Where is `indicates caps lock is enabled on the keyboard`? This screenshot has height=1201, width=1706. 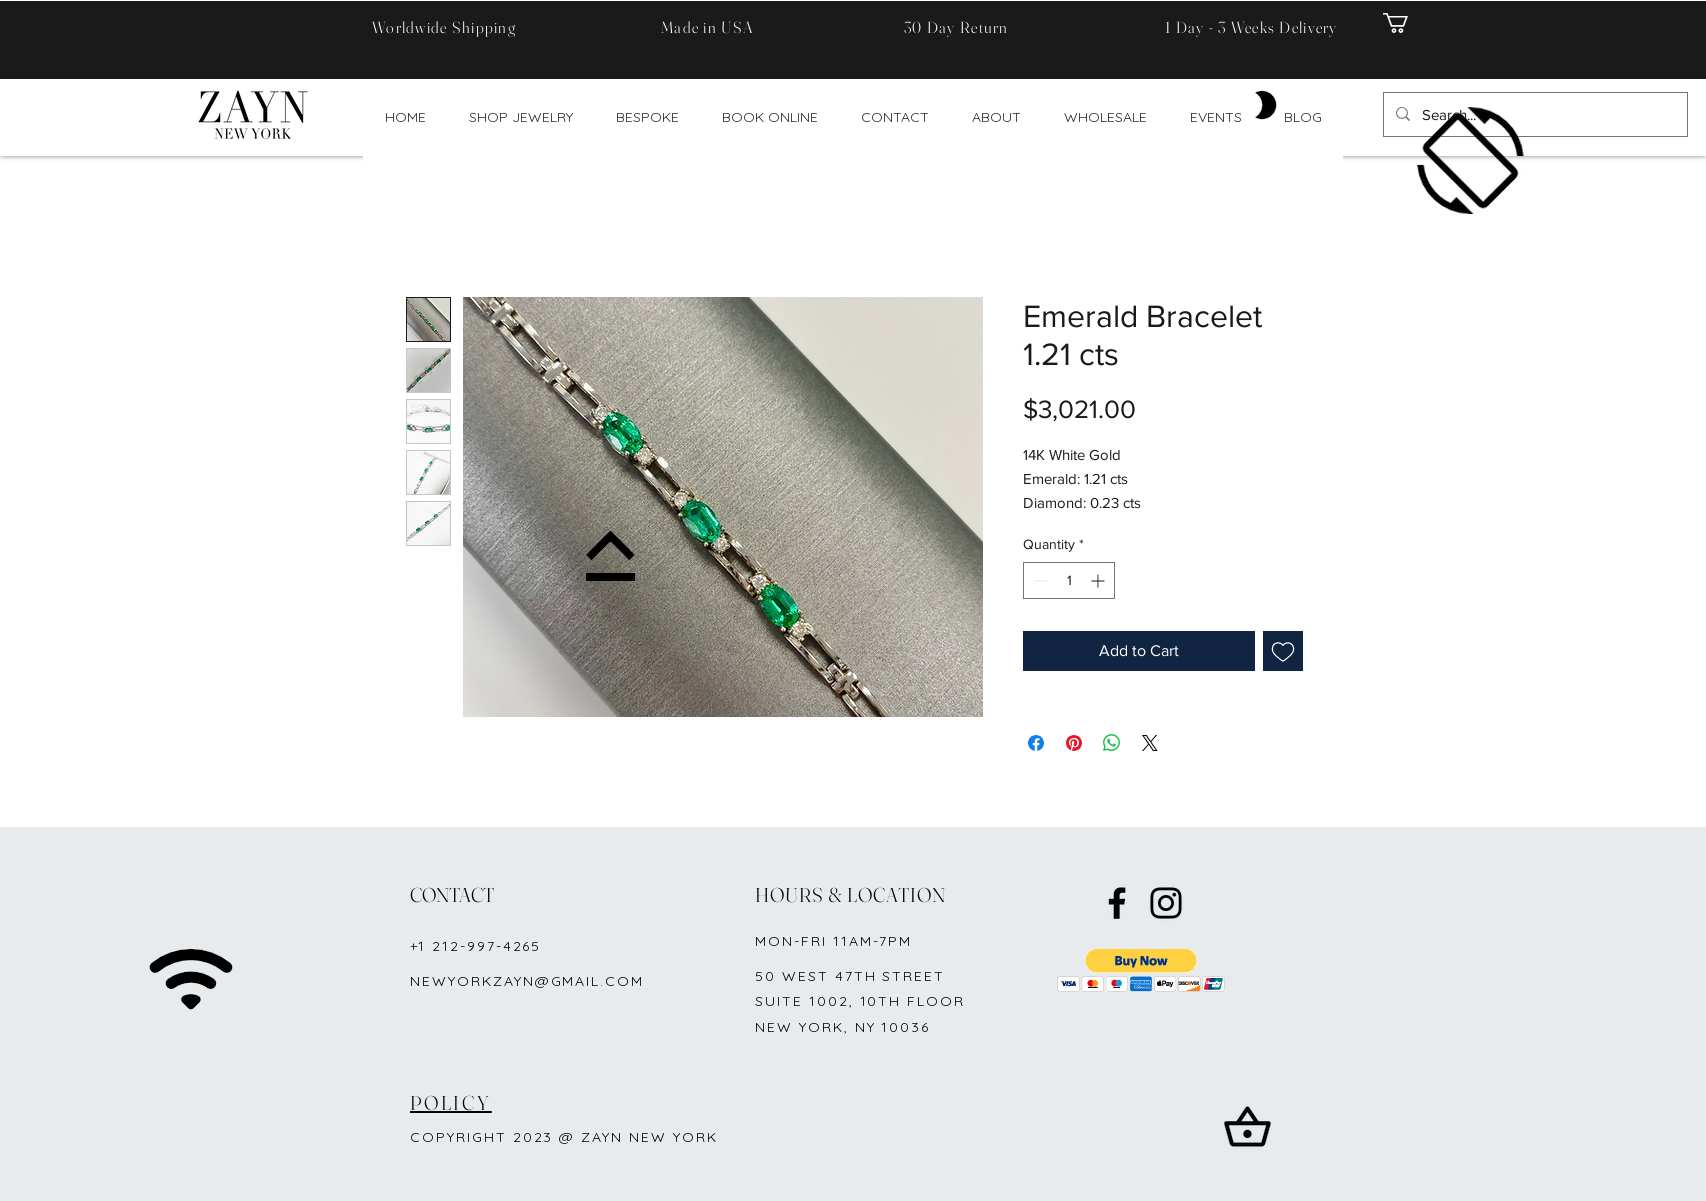 indicates caps lock is enabled on the keyboard is located at coordinates (610, 556).